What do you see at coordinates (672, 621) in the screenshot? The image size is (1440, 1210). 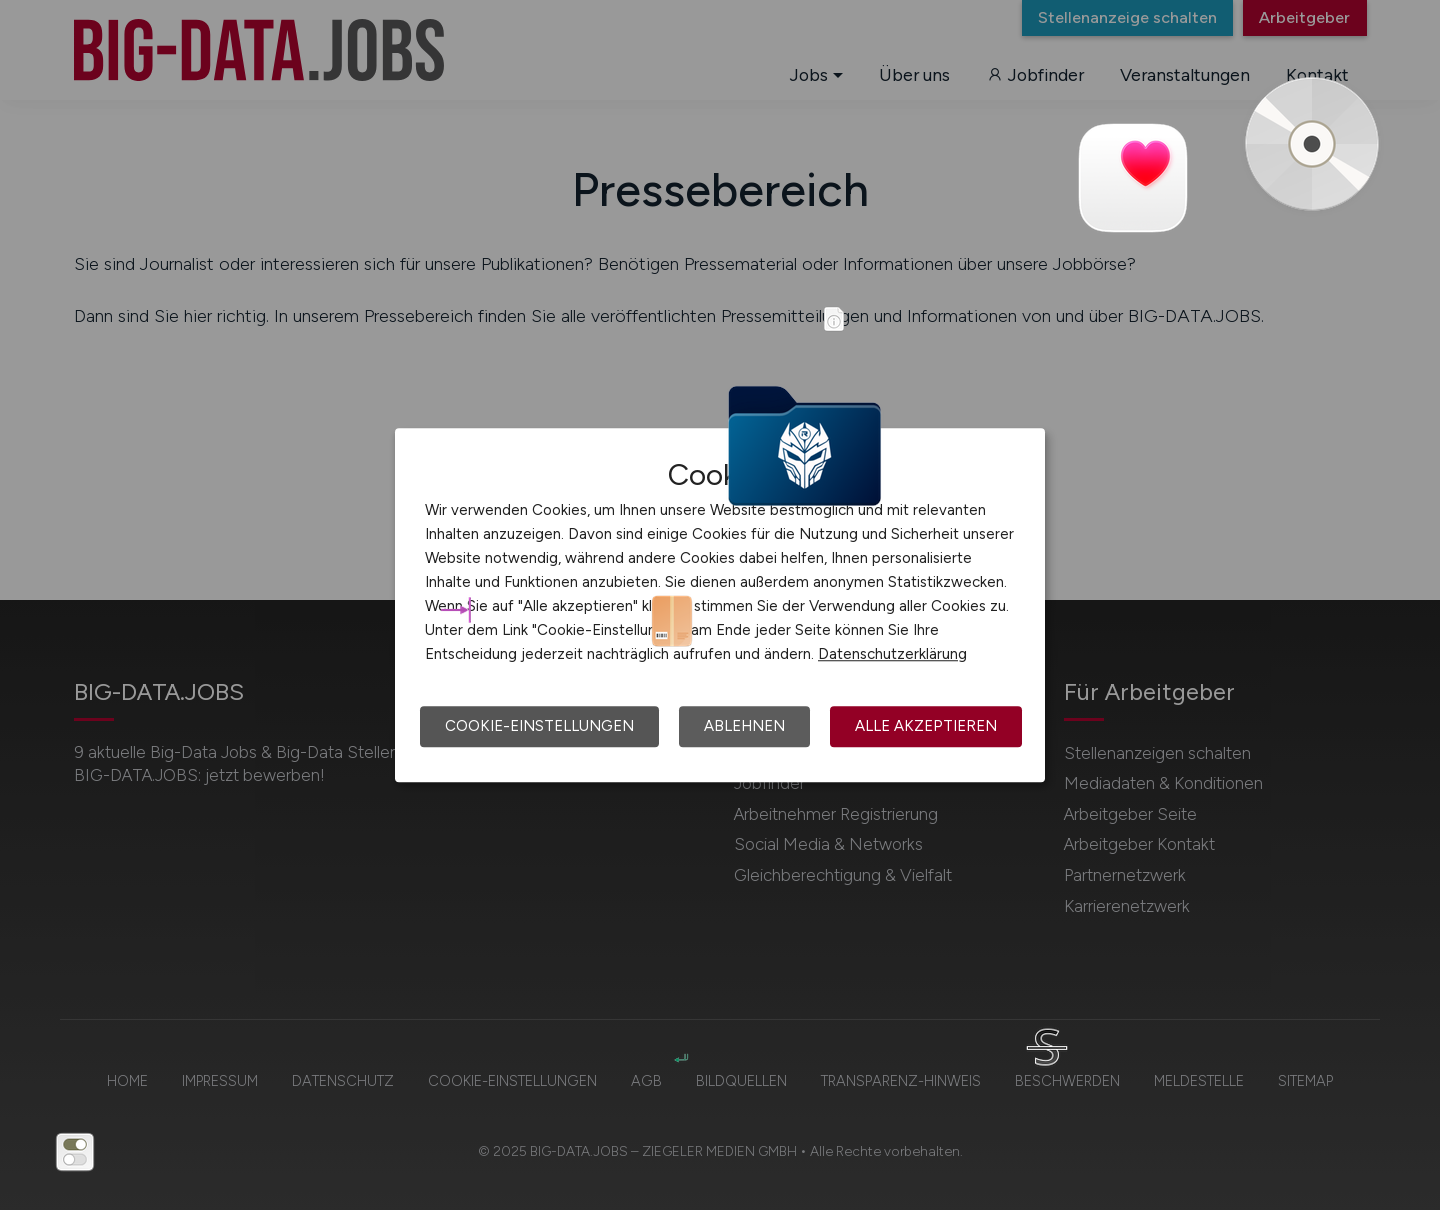 I see `open a compressed archive file` at bounding box center [672, 621].